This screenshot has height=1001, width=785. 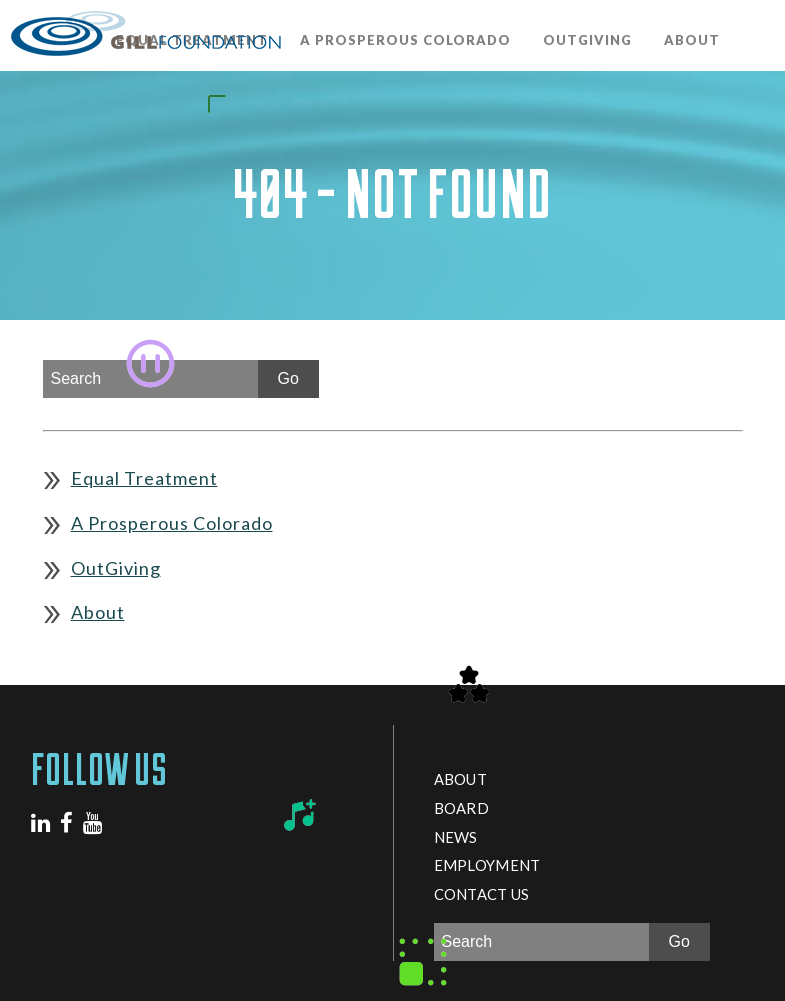 What do you see at coordinates (150, 363) in the screenshot?
I see `pause media playback` at bounding box center [150, 363].